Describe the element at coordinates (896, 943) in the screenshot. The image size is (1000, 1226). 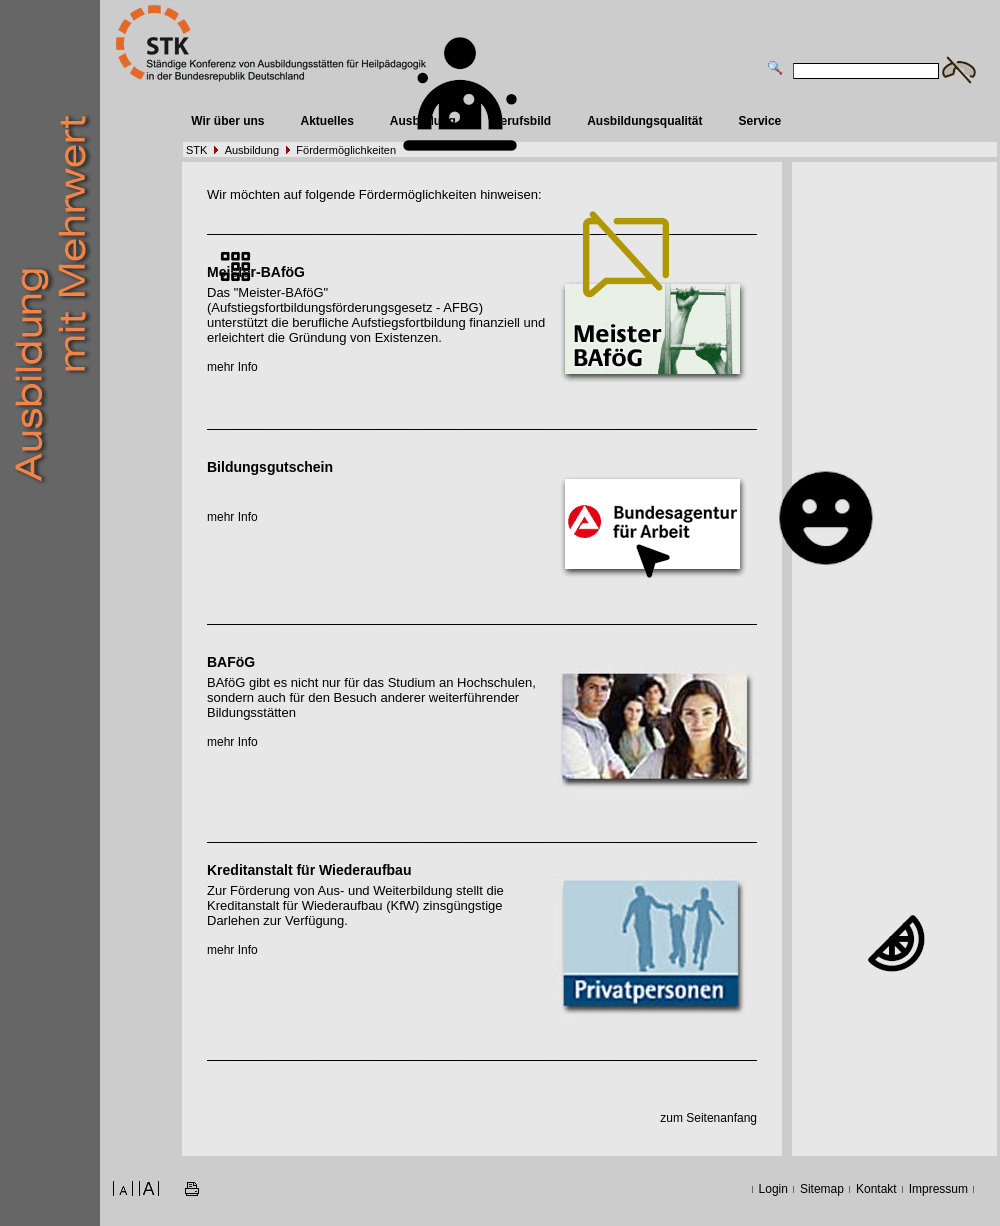
I see `indicates fresh or citrus-related content` at that location.